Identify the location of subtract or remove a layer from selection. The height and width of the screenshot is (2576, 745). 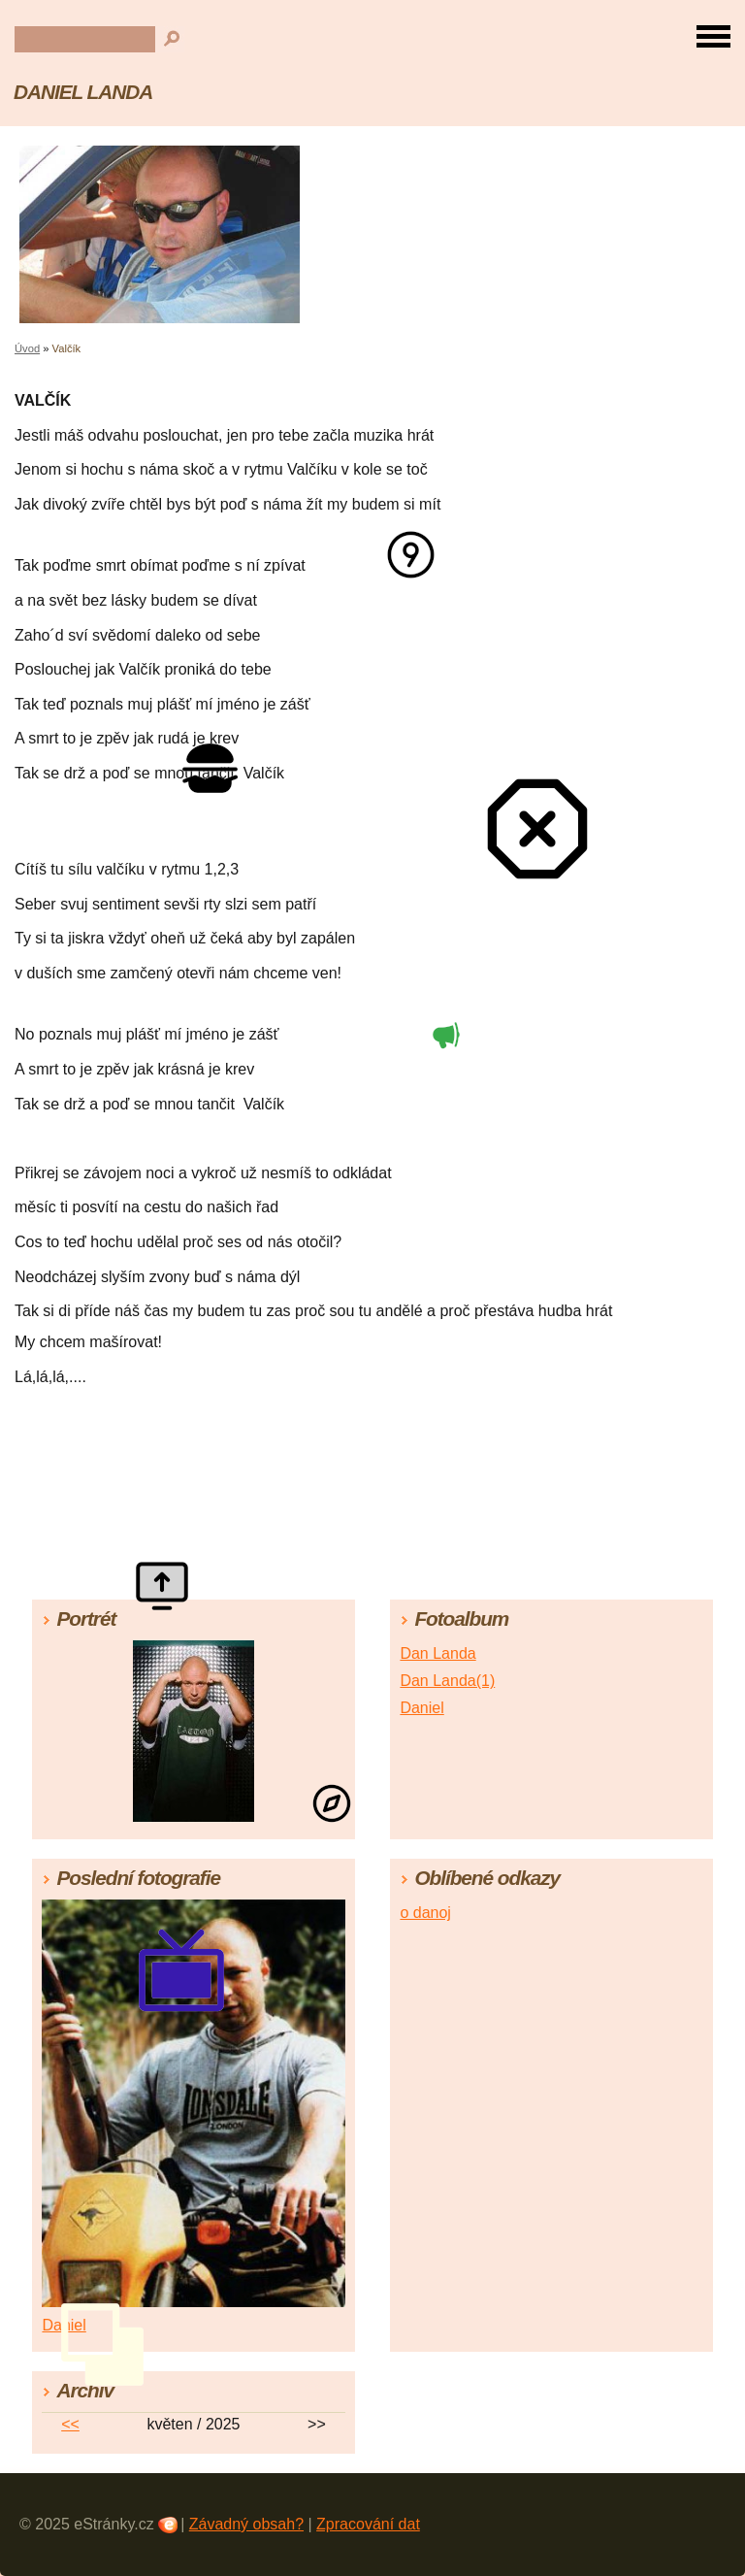
(102, 2344).